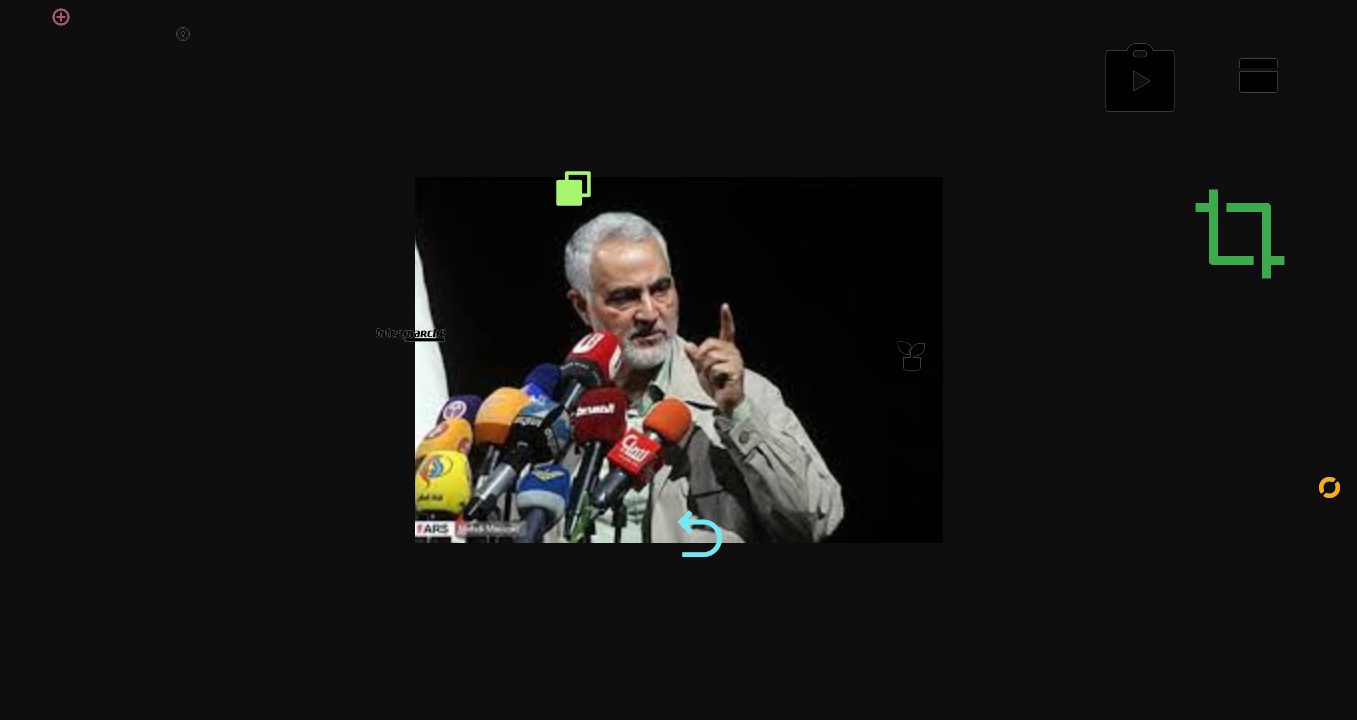 The image size is (1357, 720). I want to click on crop an image or photo, so click(1240, 234).